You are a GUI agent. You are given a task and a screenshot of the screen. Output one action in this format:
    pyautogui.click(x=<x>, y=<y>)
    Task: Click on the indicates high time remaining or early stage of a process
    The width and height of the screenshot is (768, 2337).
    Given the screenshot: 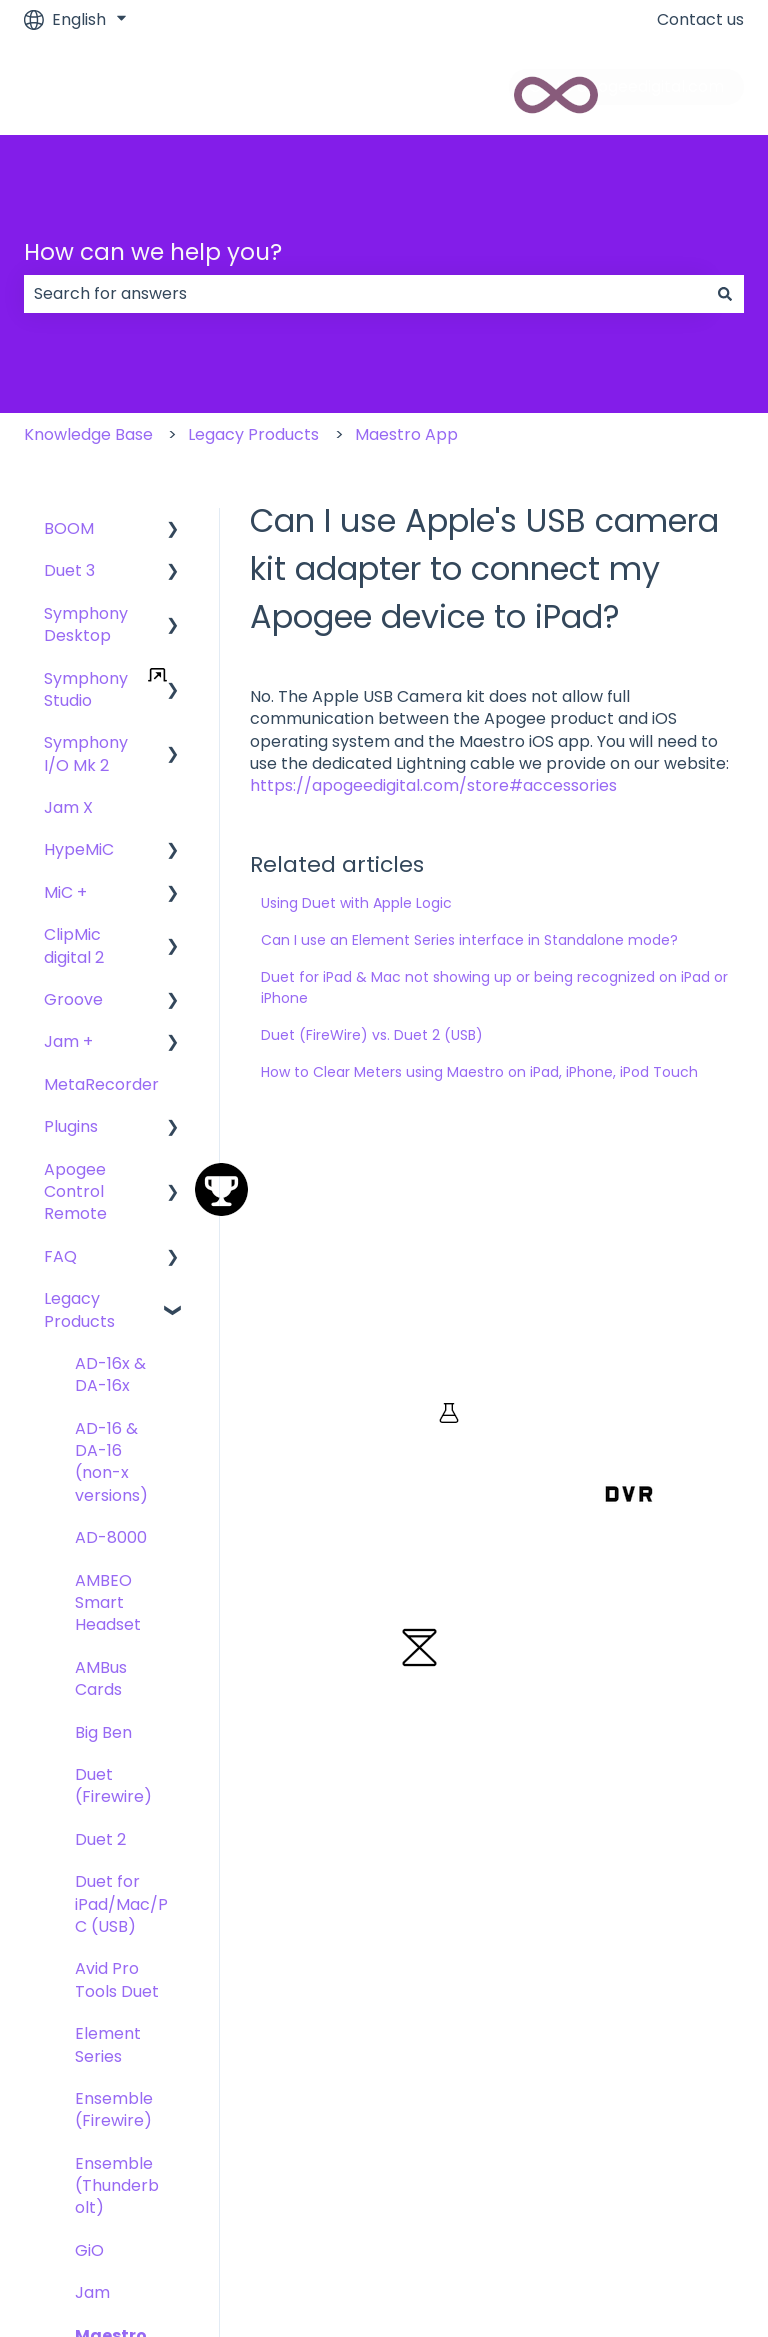 What is the action you would take?
    pyautogui.click(x=419, y=1647)
    